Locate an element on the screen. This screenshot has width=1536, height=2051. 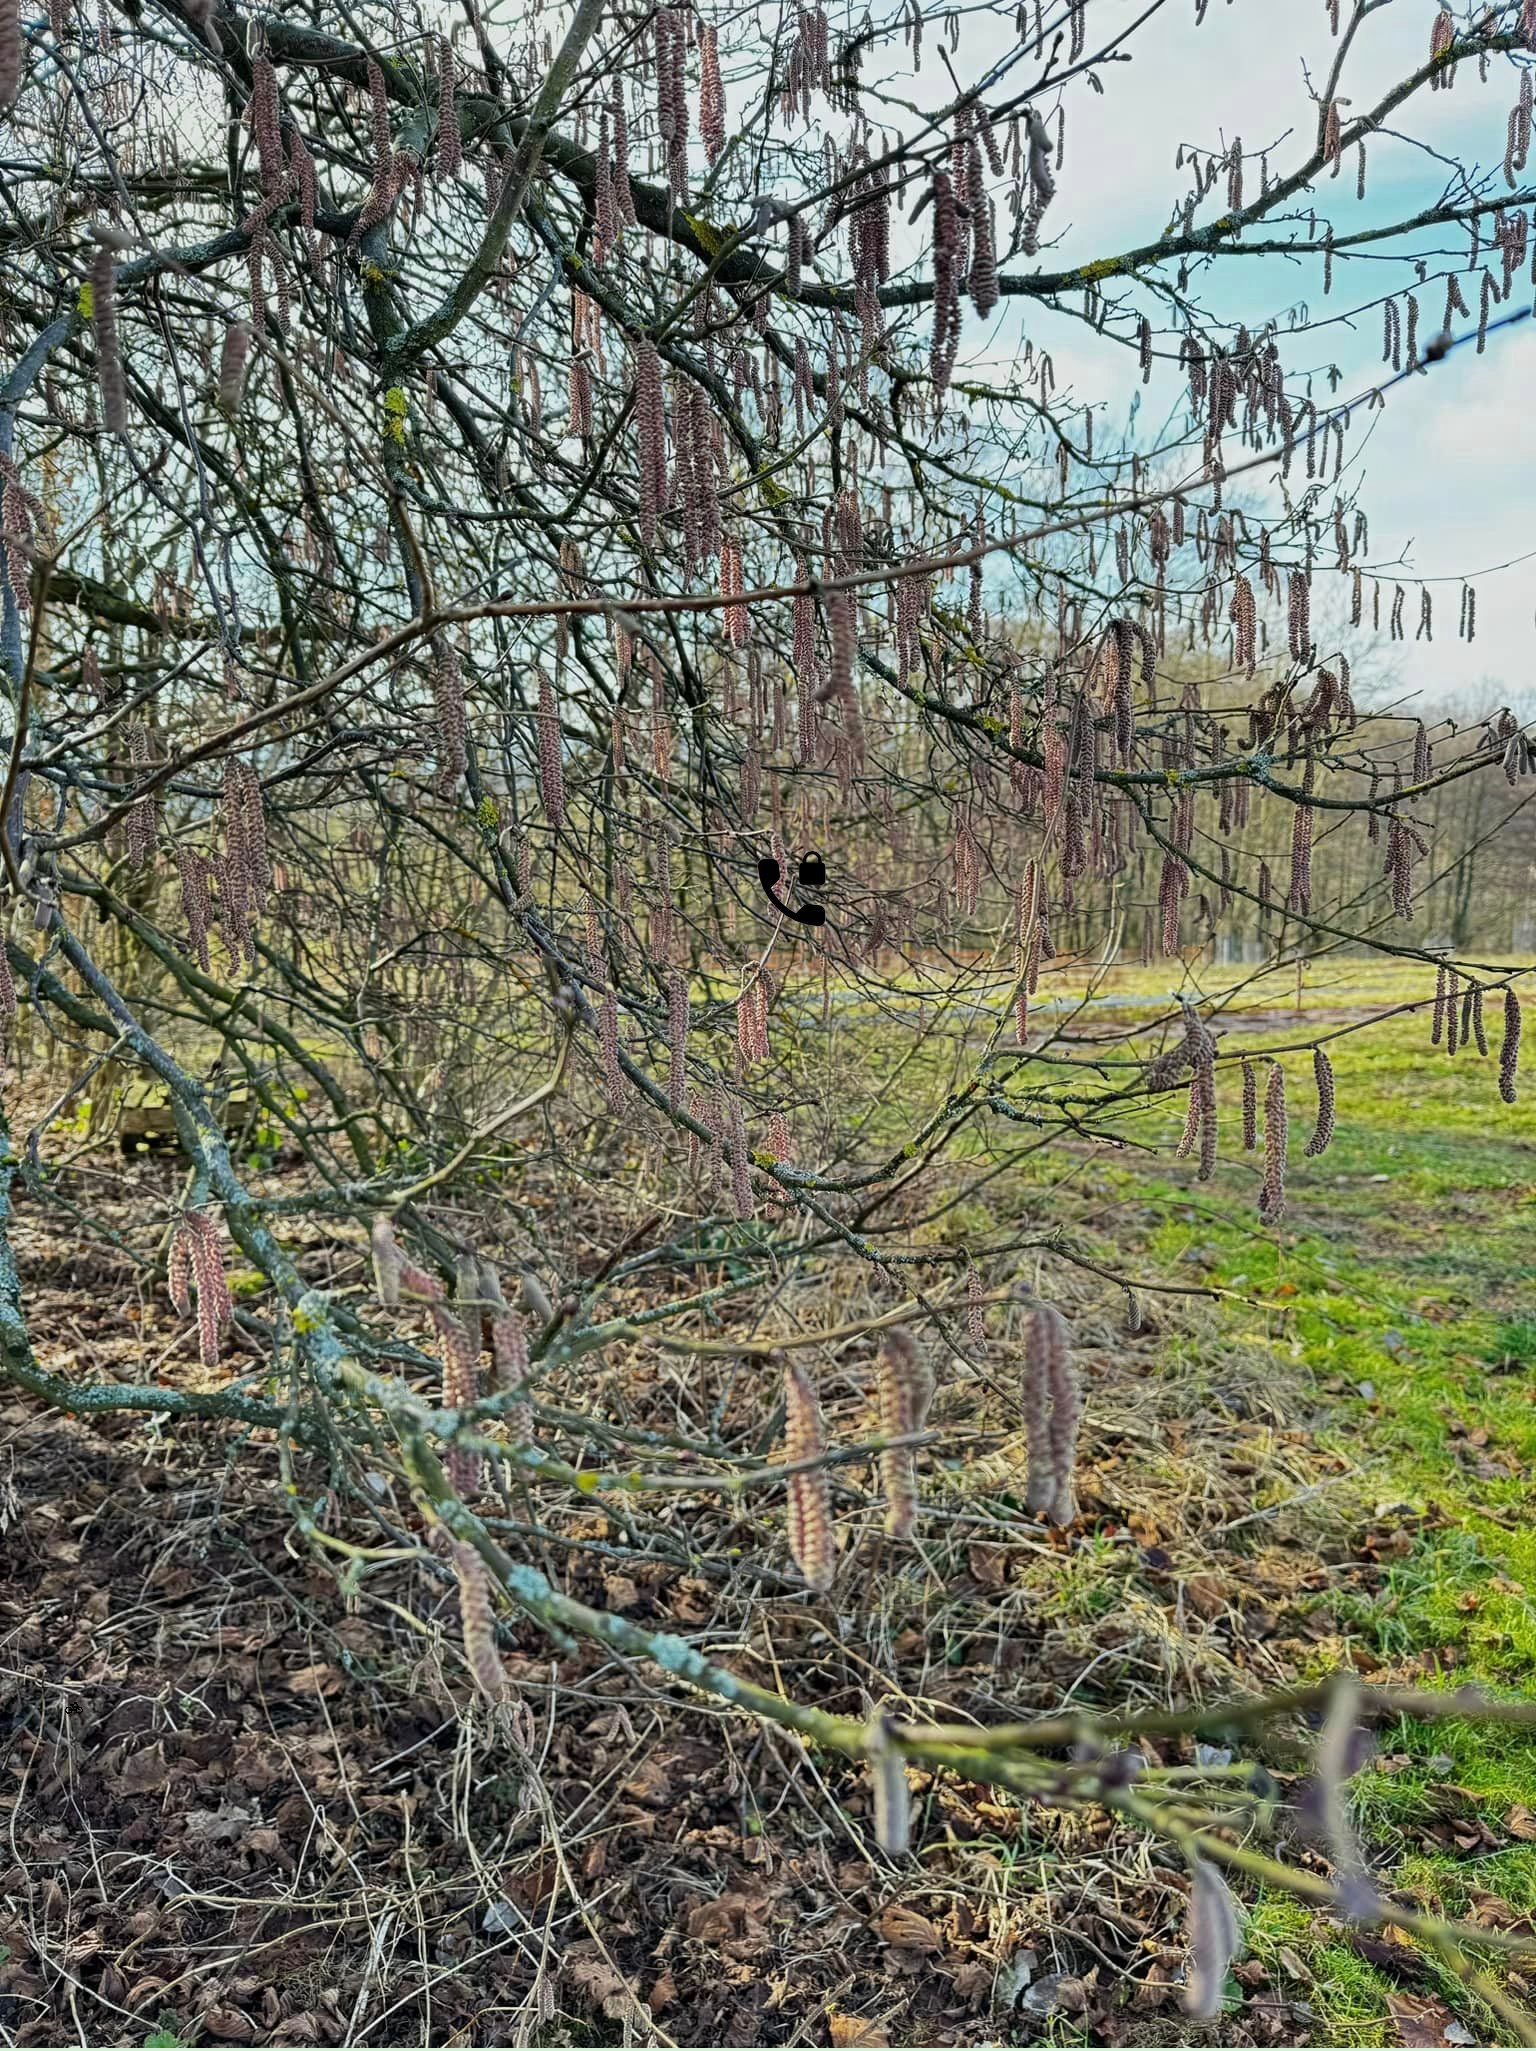
indicates phone or call features are locked is located at coordinates (791, 892).